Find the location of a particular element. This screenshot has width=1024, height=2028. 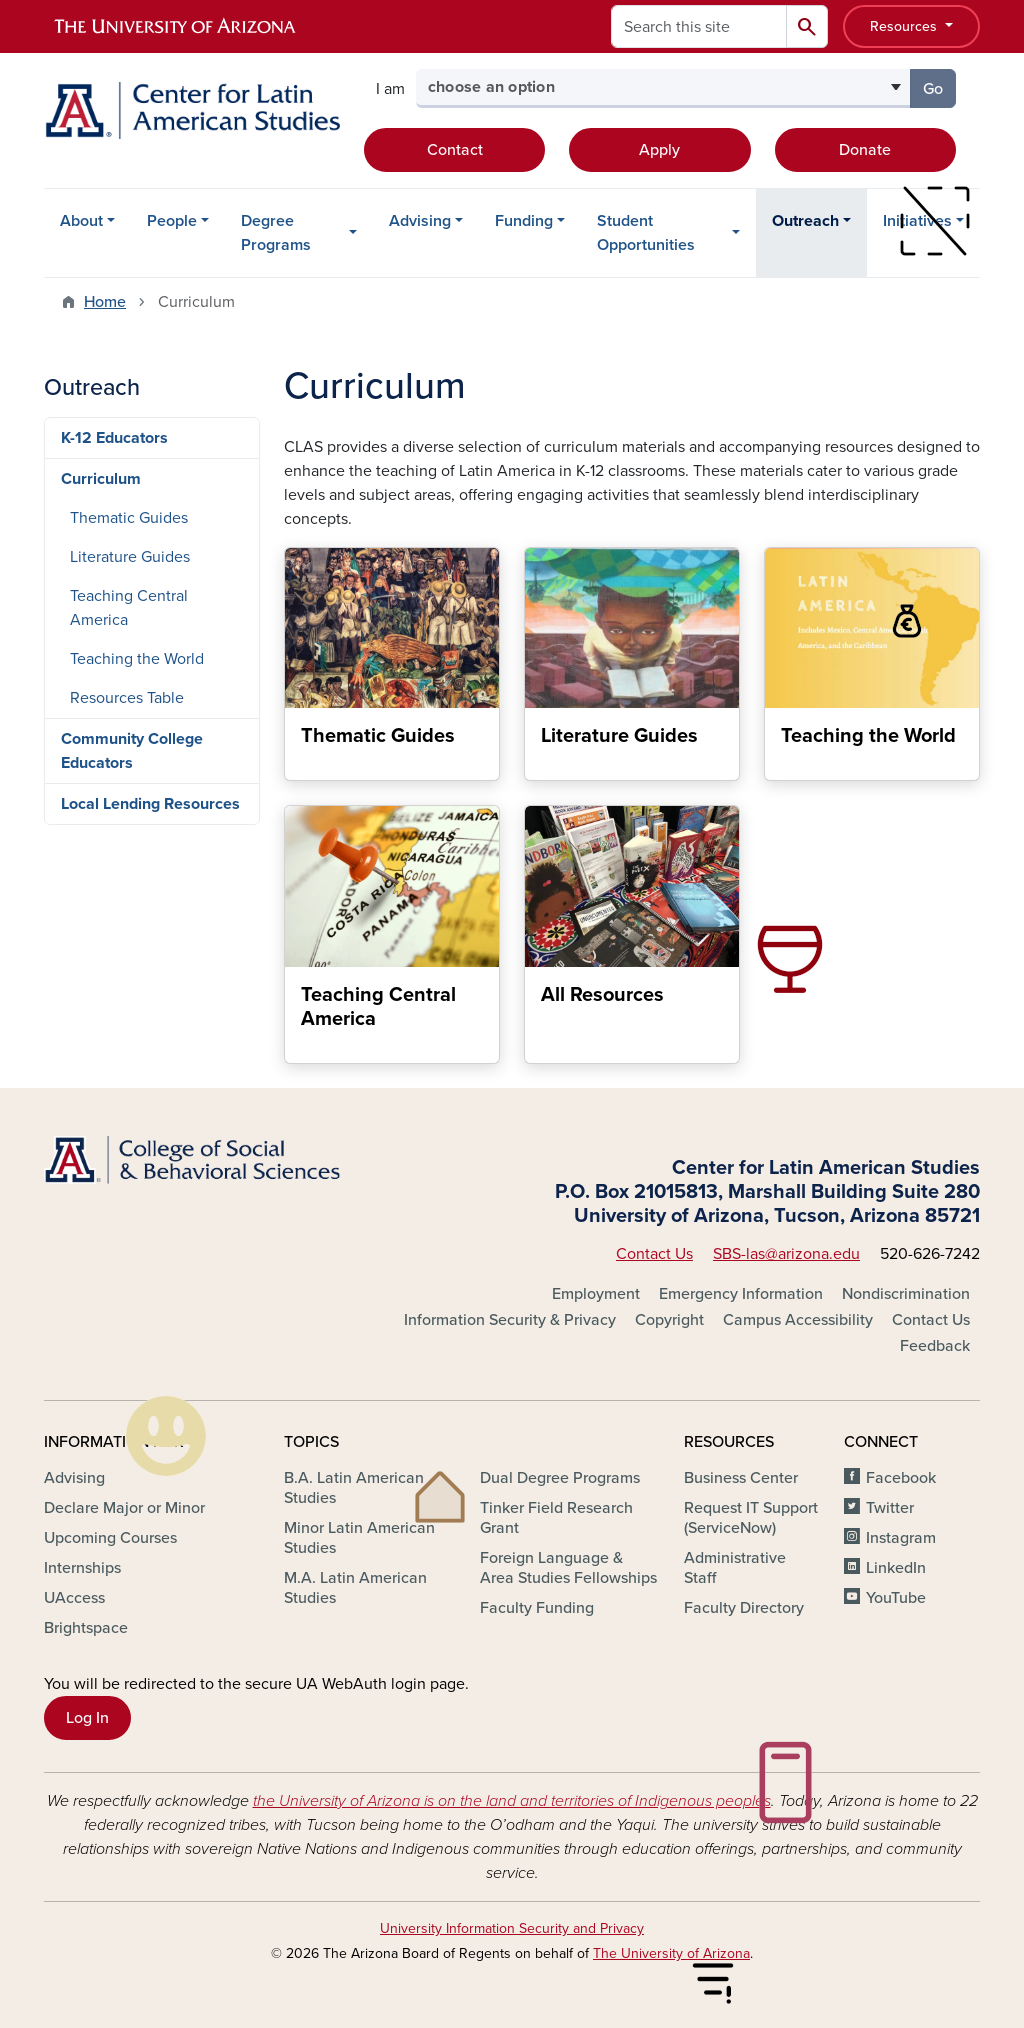

go to home screen is located at coordinates (440, 1498).